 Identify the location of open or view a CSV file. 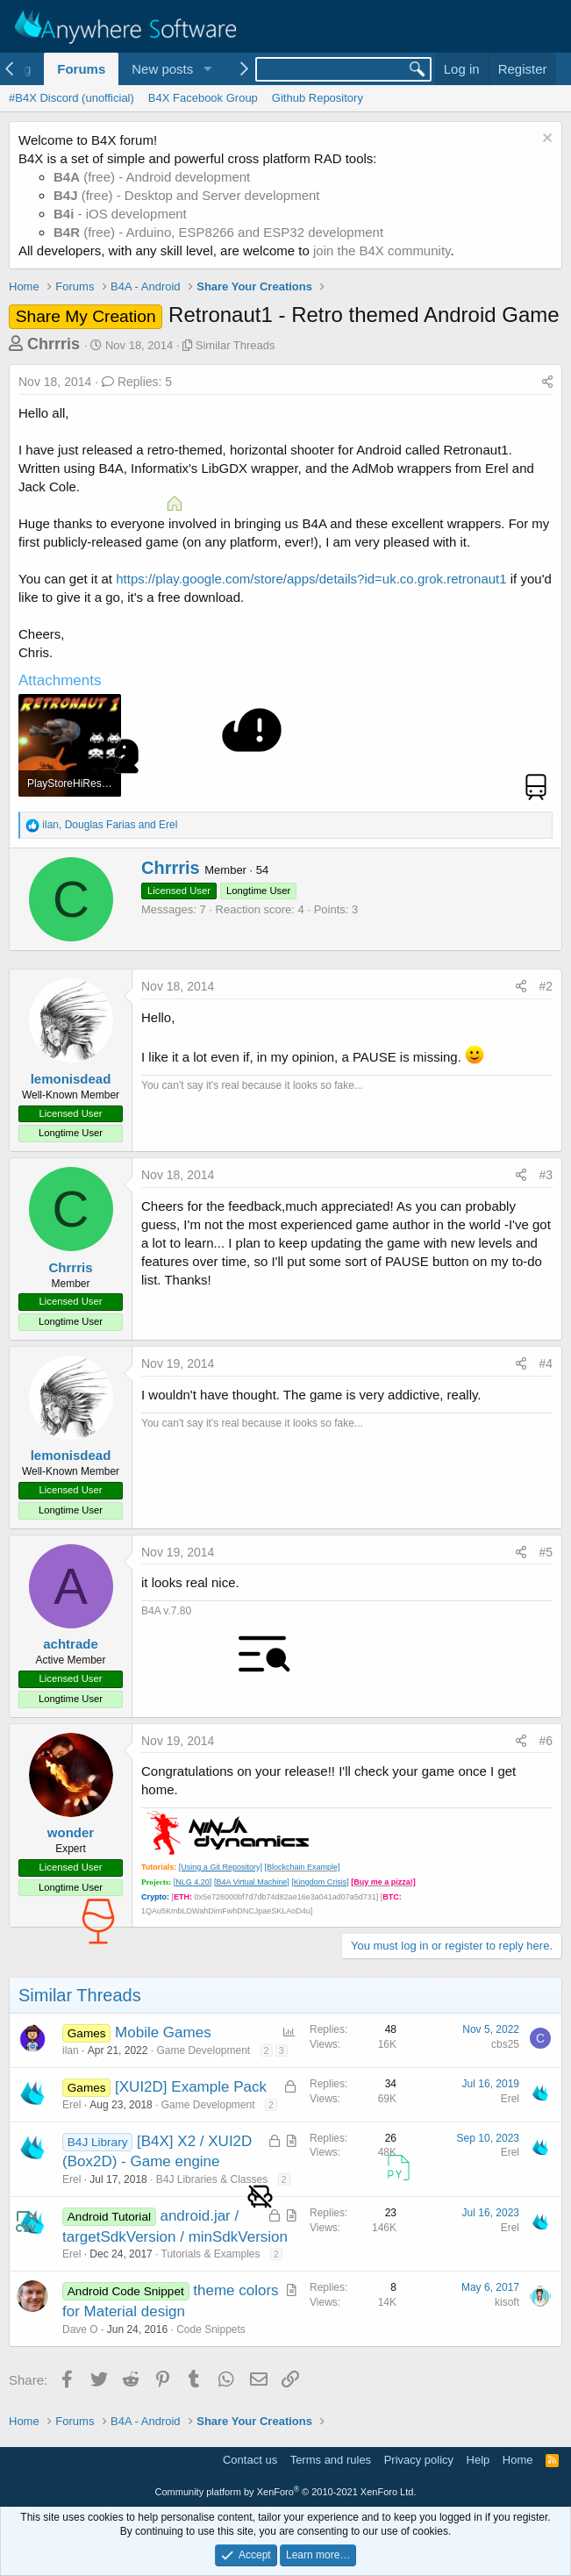
(26, 2222).